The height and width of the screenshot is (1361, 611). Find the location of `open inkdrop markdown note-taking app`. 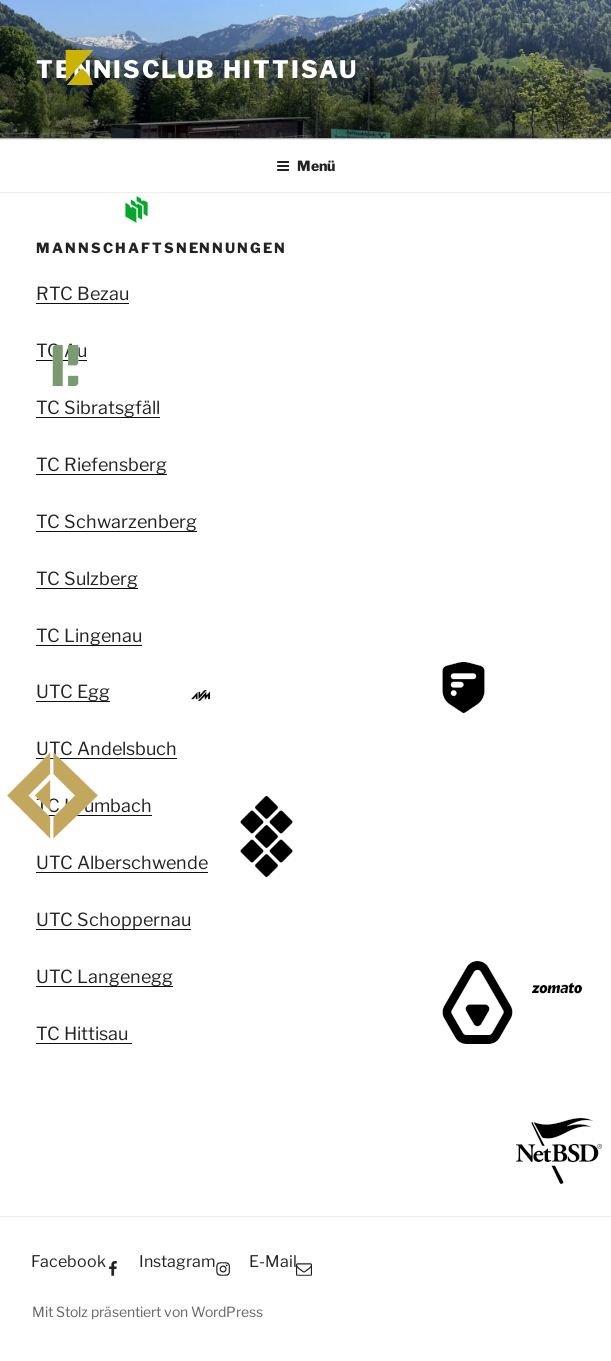

open inkdrop markdown note-taking app is located at coordinates (477, 1002).